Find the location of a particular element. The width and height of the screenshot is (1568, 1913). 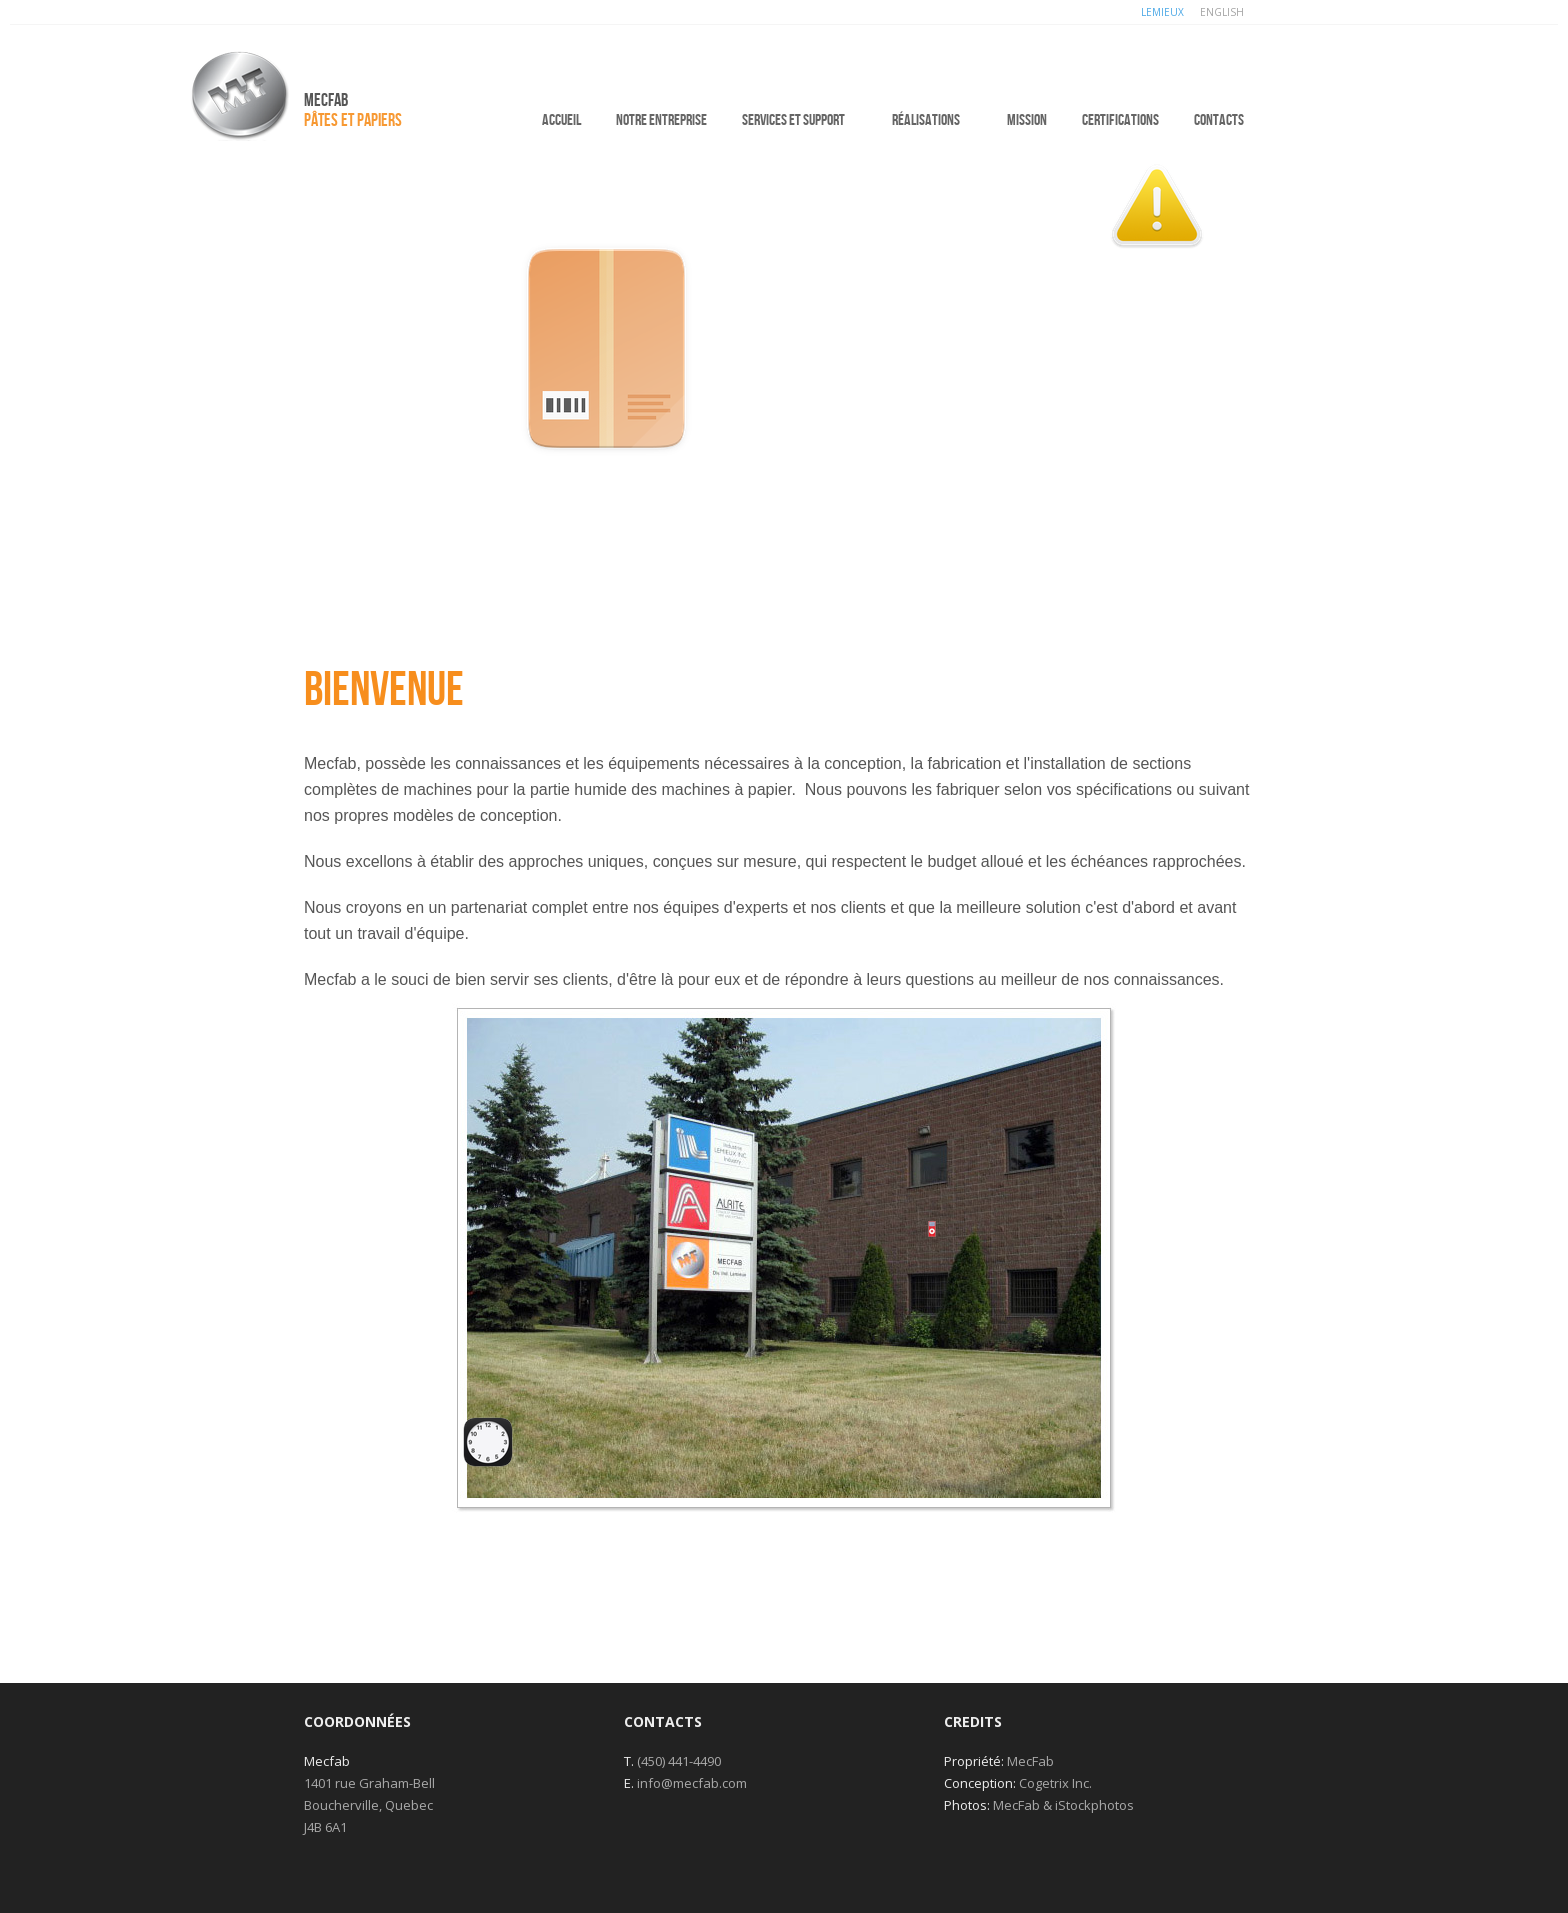

open diagnostics reporter to view system issues is located at coordinates (1157, 205).